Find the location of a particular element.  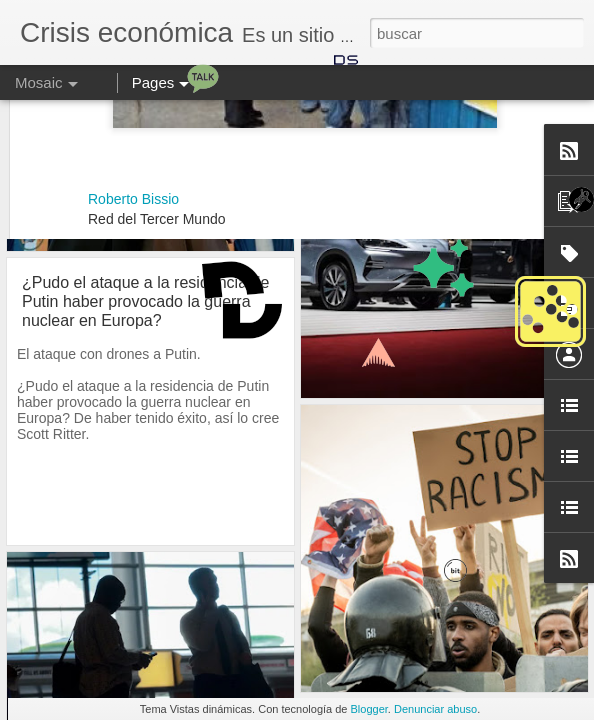

open KakaoTalk messaging app is located at coordinates (203, 78).